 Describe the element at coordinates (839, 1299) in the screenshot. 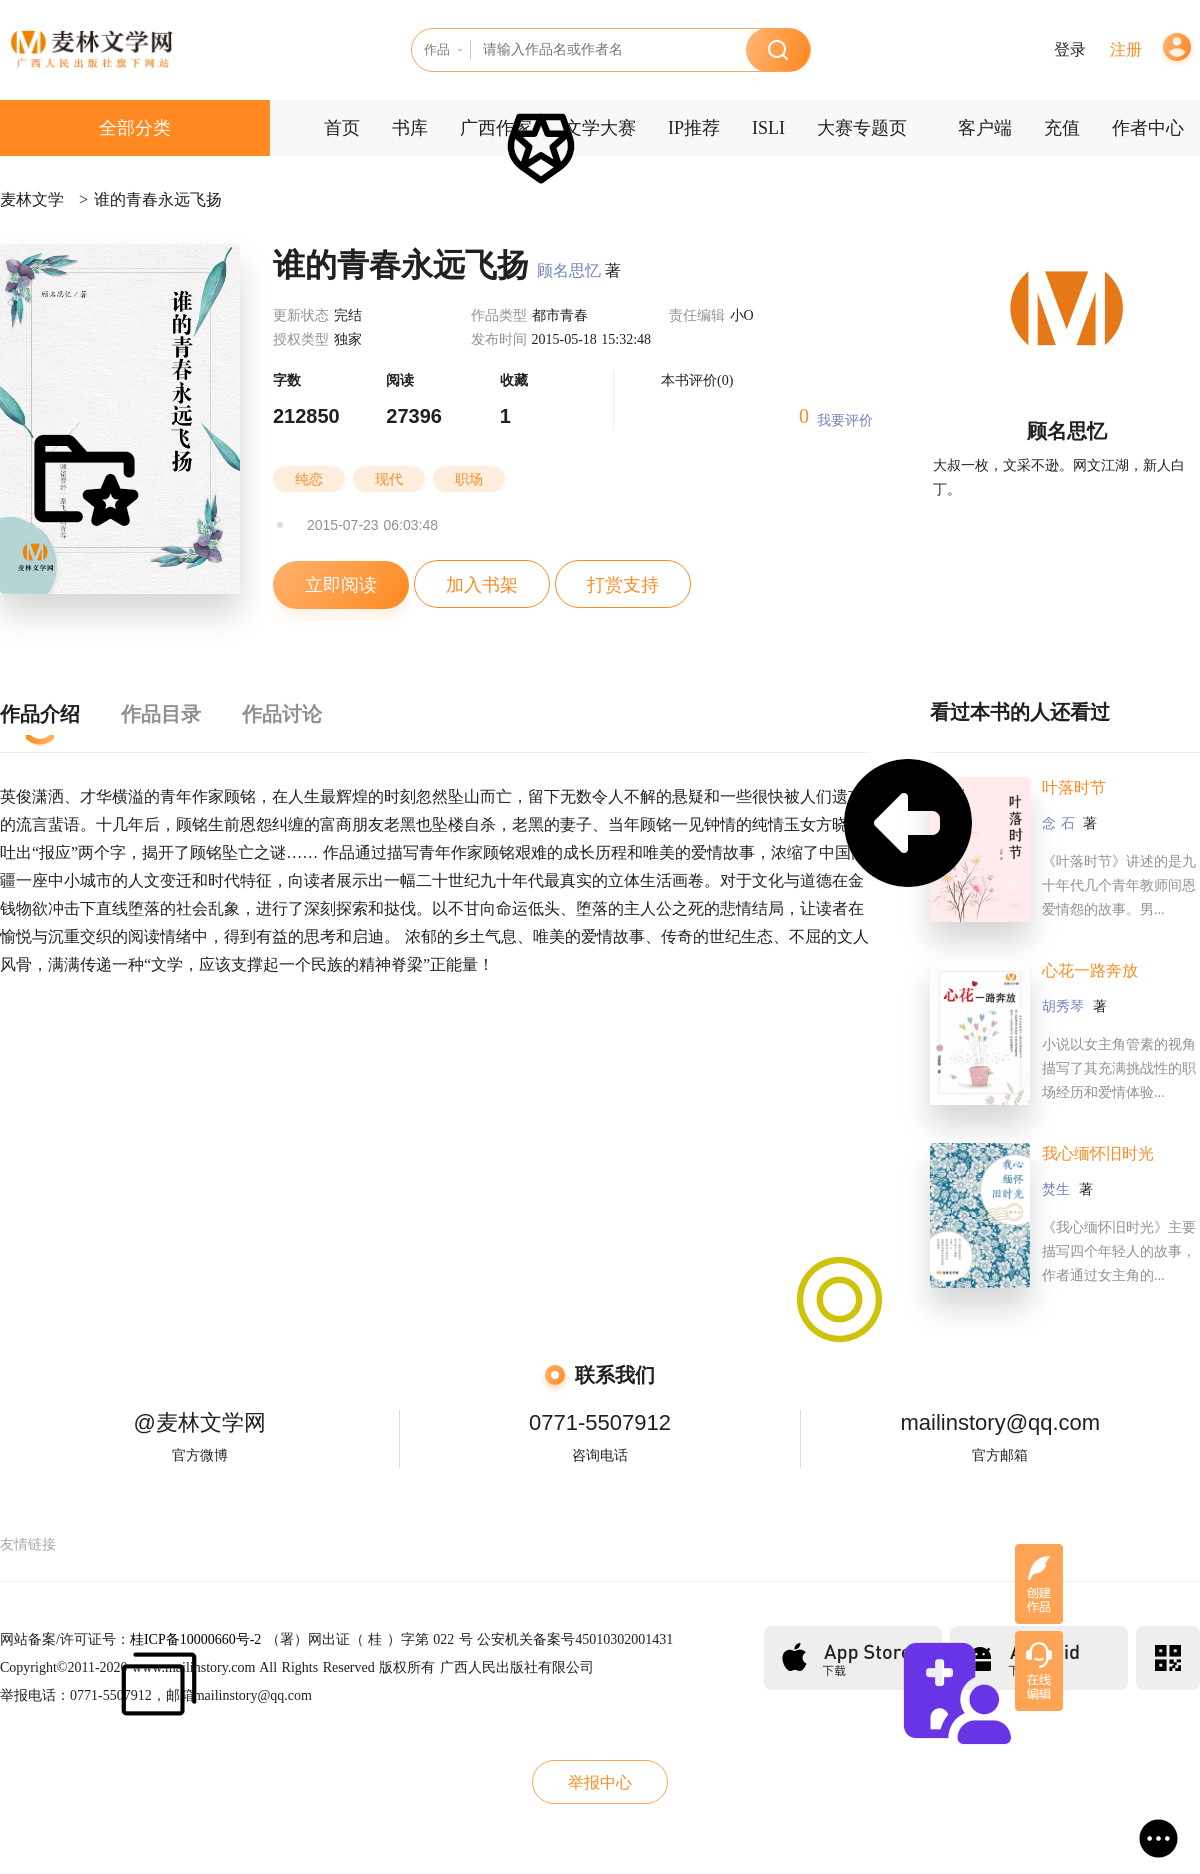

I see `select a single option from a list` at that location.